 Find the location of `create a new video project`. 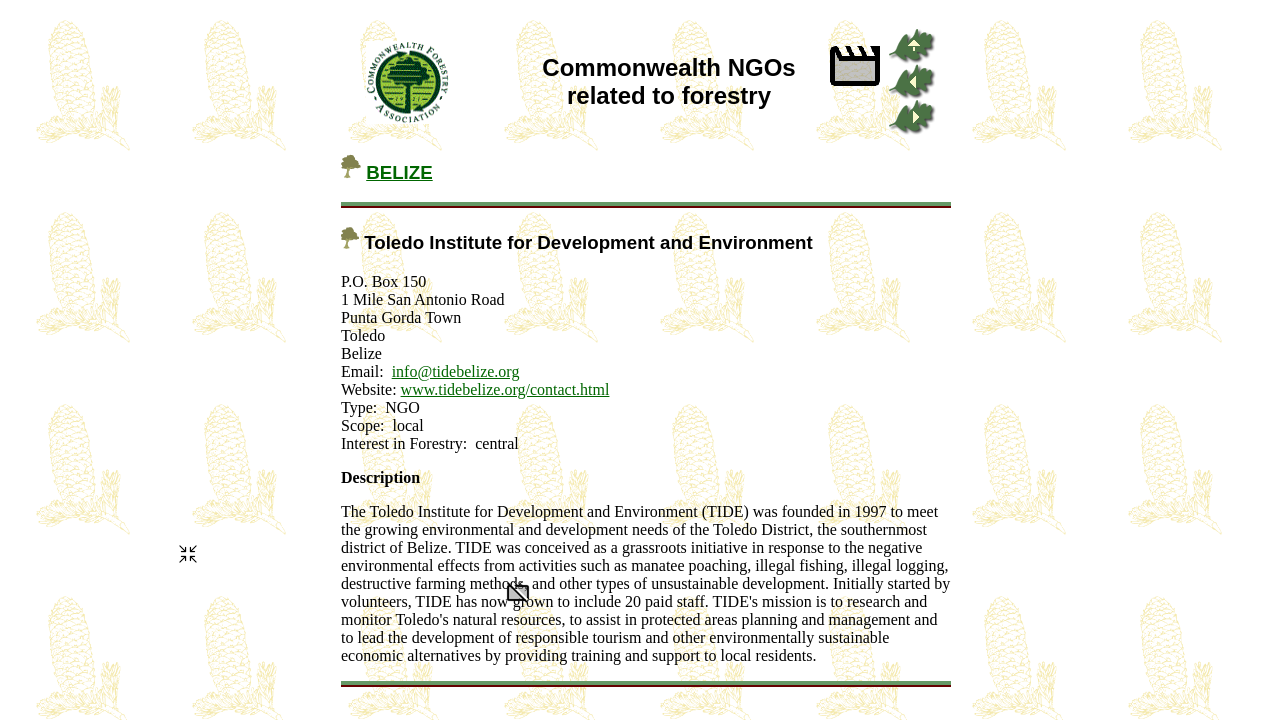

create a new video project is located at coordinates (855, 66).